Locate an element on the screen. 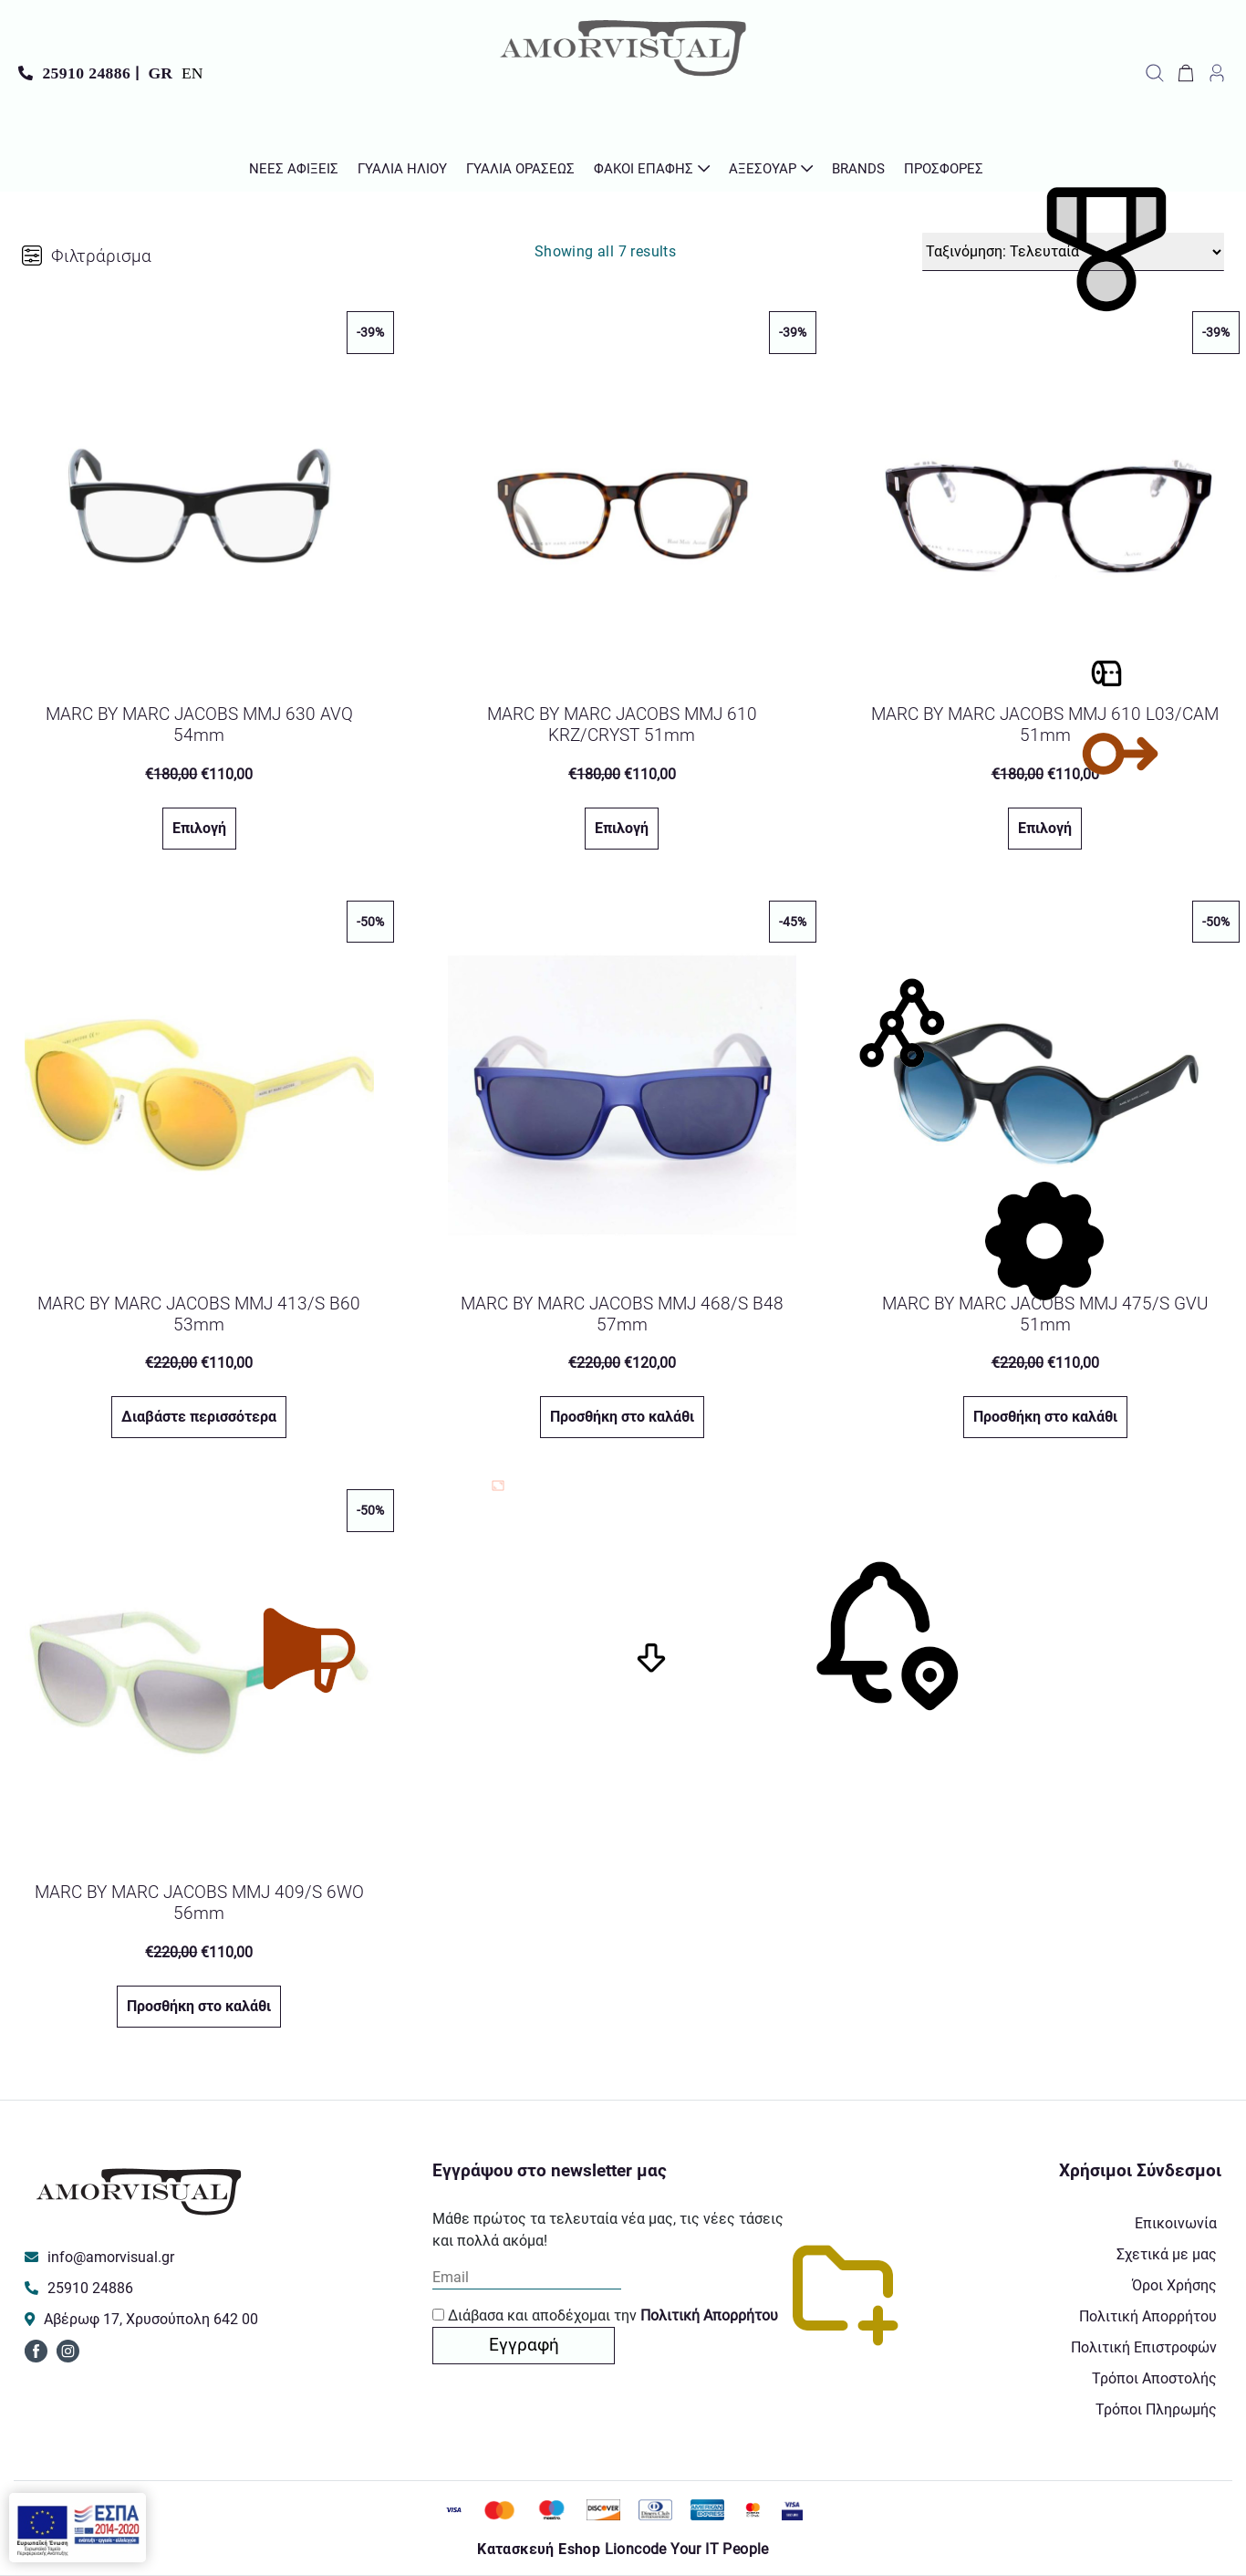 The height and width of the screenshot is (2576, 1246). make an announcement or broadcast is located at coordinates (304, 1652).